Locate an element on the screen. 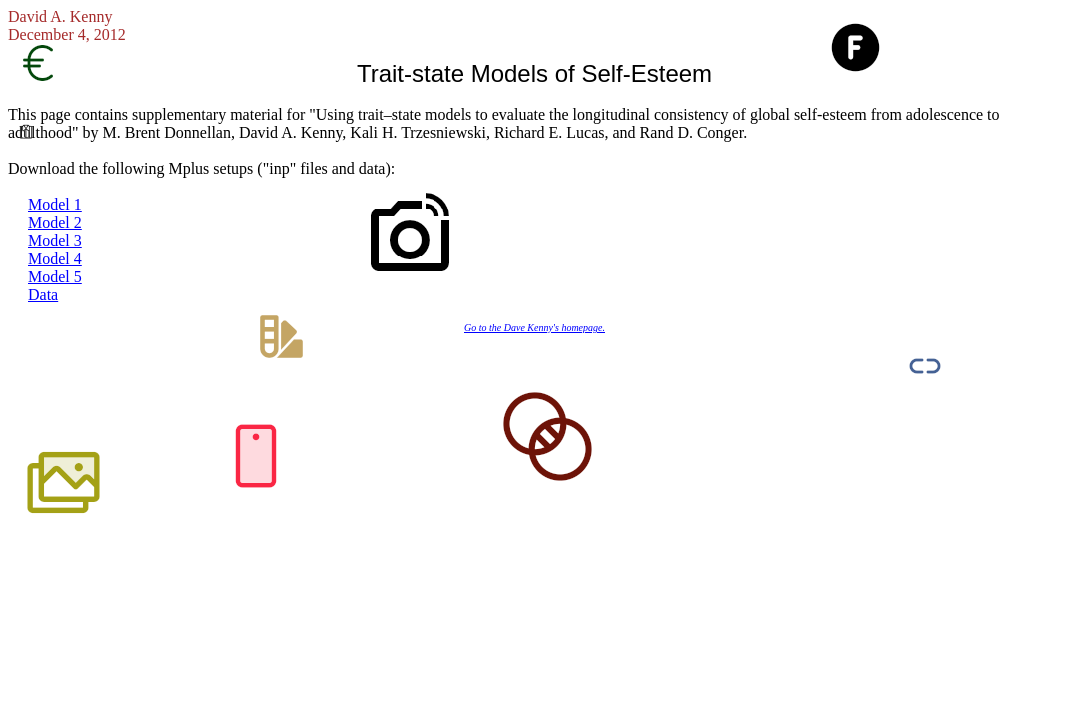  connect to a wireless or external camera is located at coordinates (410, 232).